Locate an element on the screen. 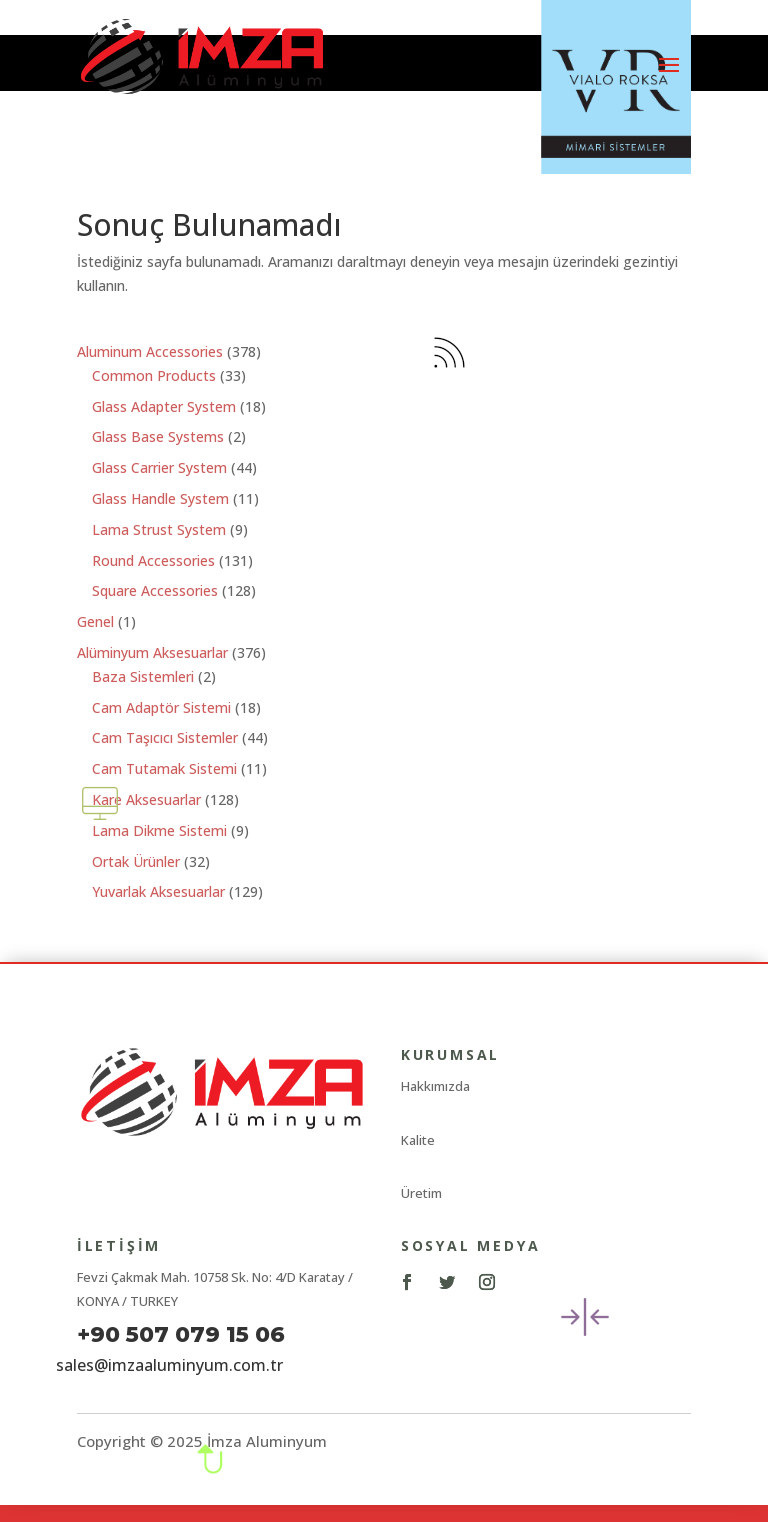 This screenshot has width=768, height=1522. collapse content horizontally is located at coordinates (585, 1317).